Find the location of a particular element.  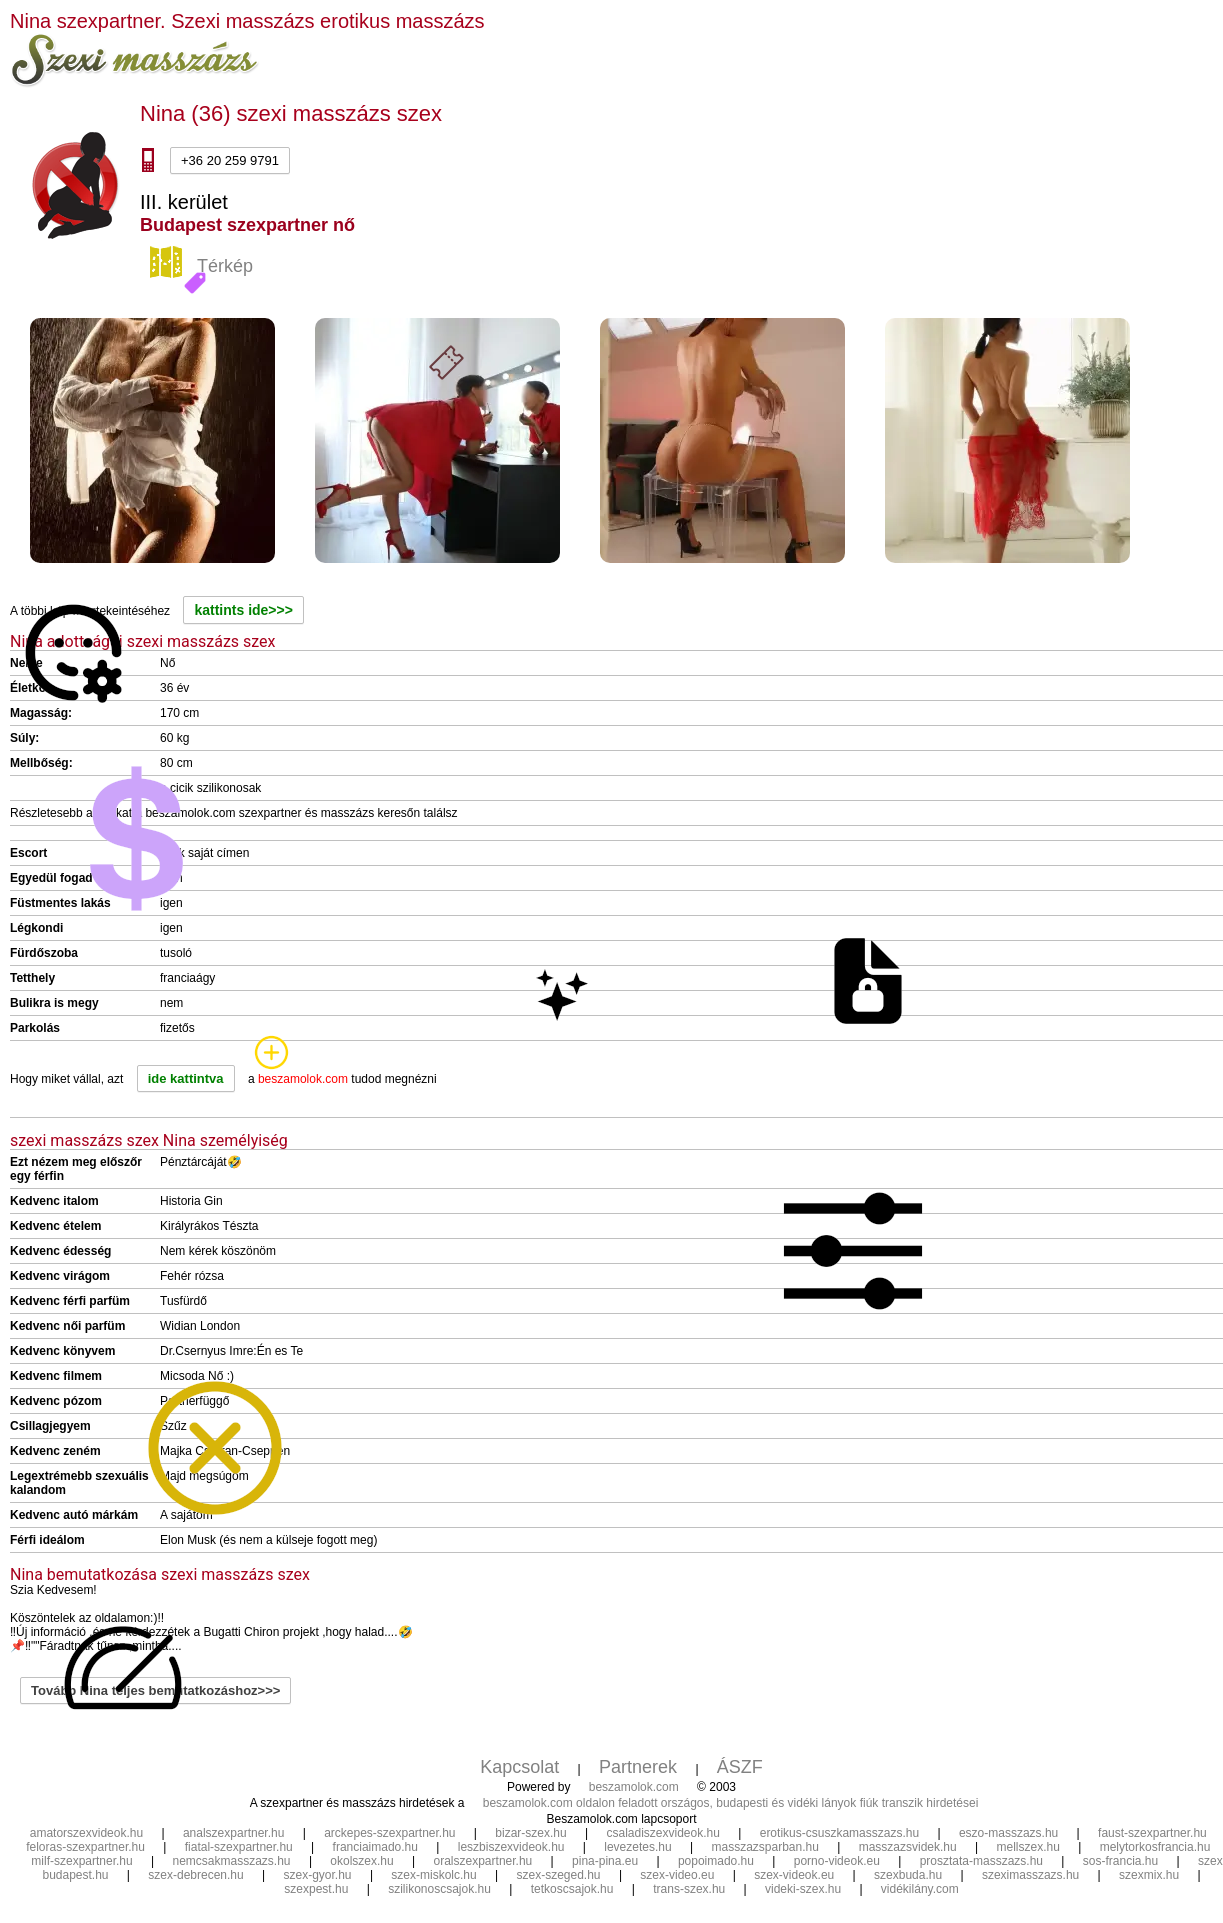

view prices in US dollars is located at coordinates (136, 838).